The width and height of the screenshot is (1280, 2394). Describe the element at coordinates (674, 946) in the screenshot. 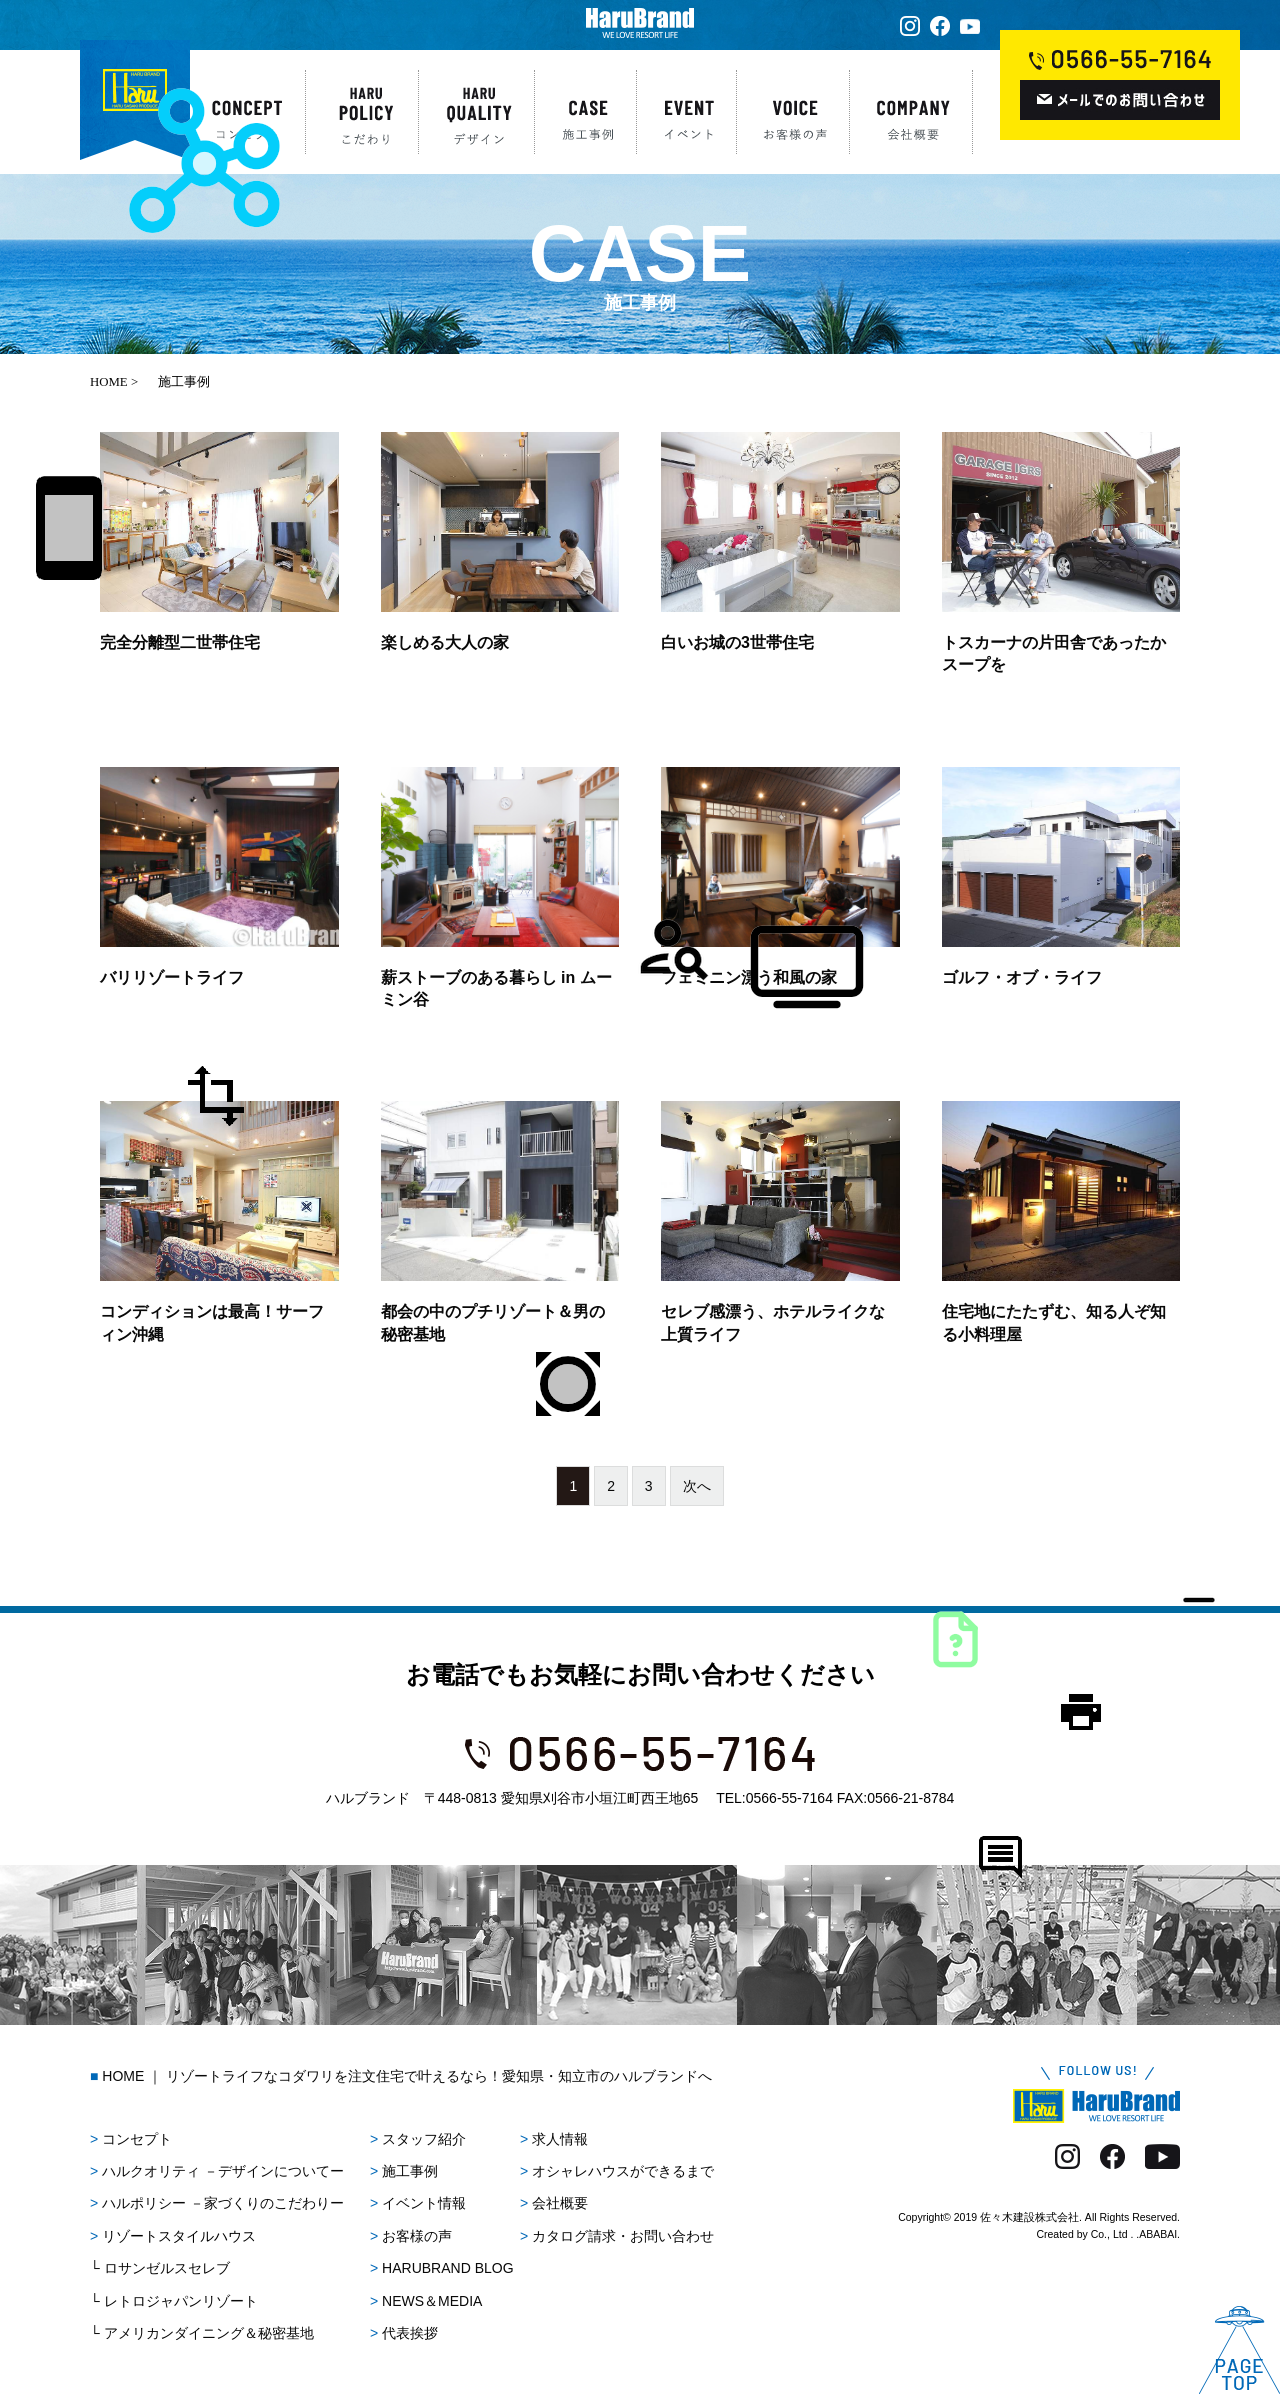

I see `search for a person or contact` at that location.